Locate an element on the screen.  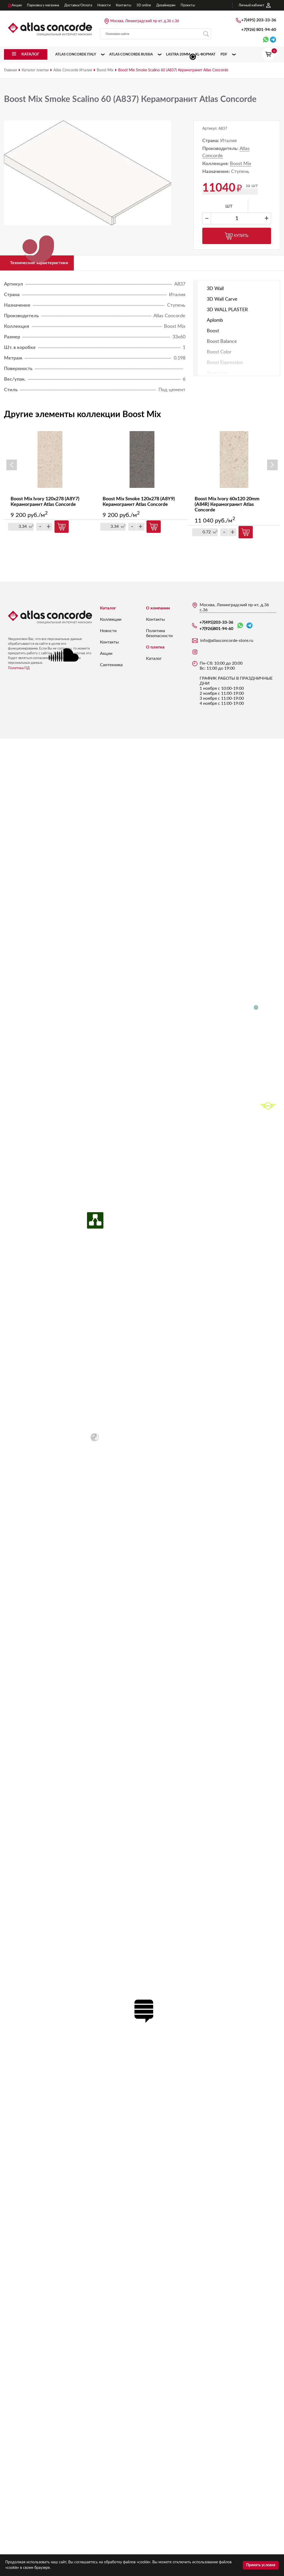
visit stack exchange community is located at coordinates (144, 2011).